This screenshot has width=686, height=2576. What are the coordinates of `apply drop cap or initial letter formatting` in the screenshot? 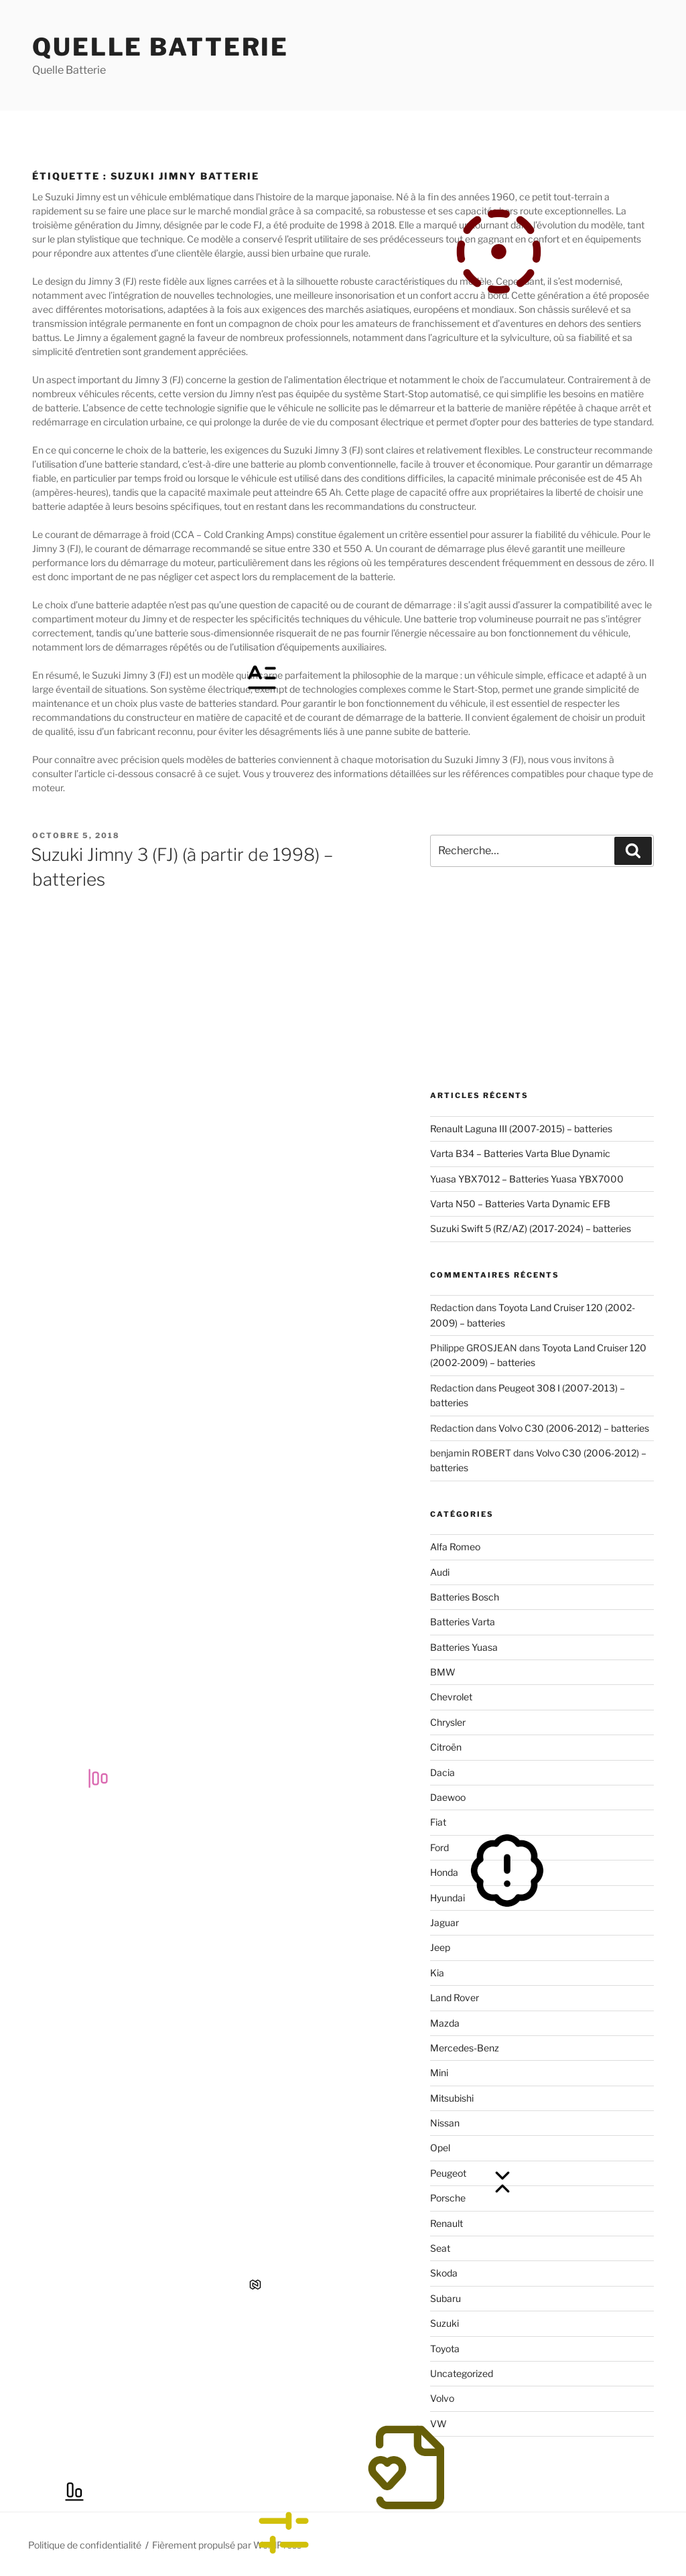 It's located at (262, 678).